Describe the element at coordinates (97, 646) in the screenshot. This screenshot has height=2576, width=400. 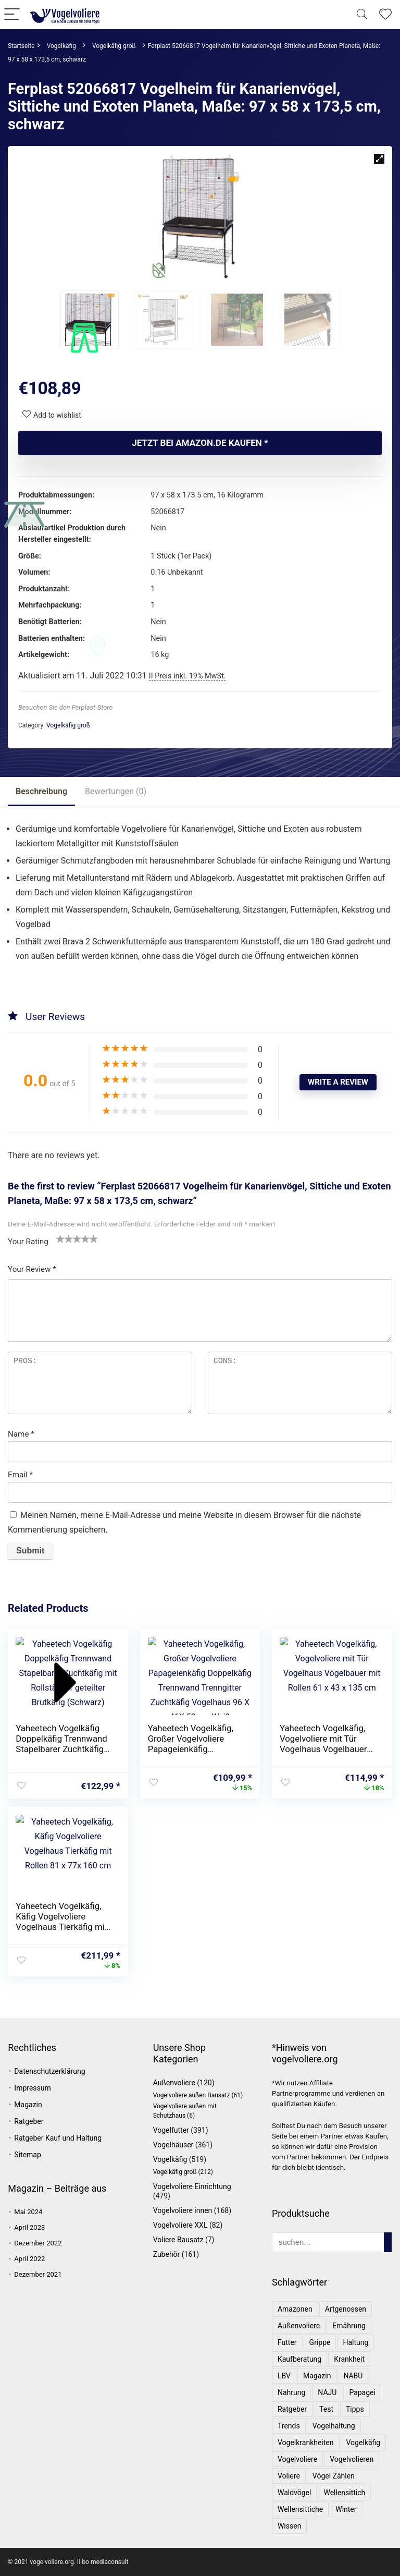
I see `view or set a location on the map` at that location.